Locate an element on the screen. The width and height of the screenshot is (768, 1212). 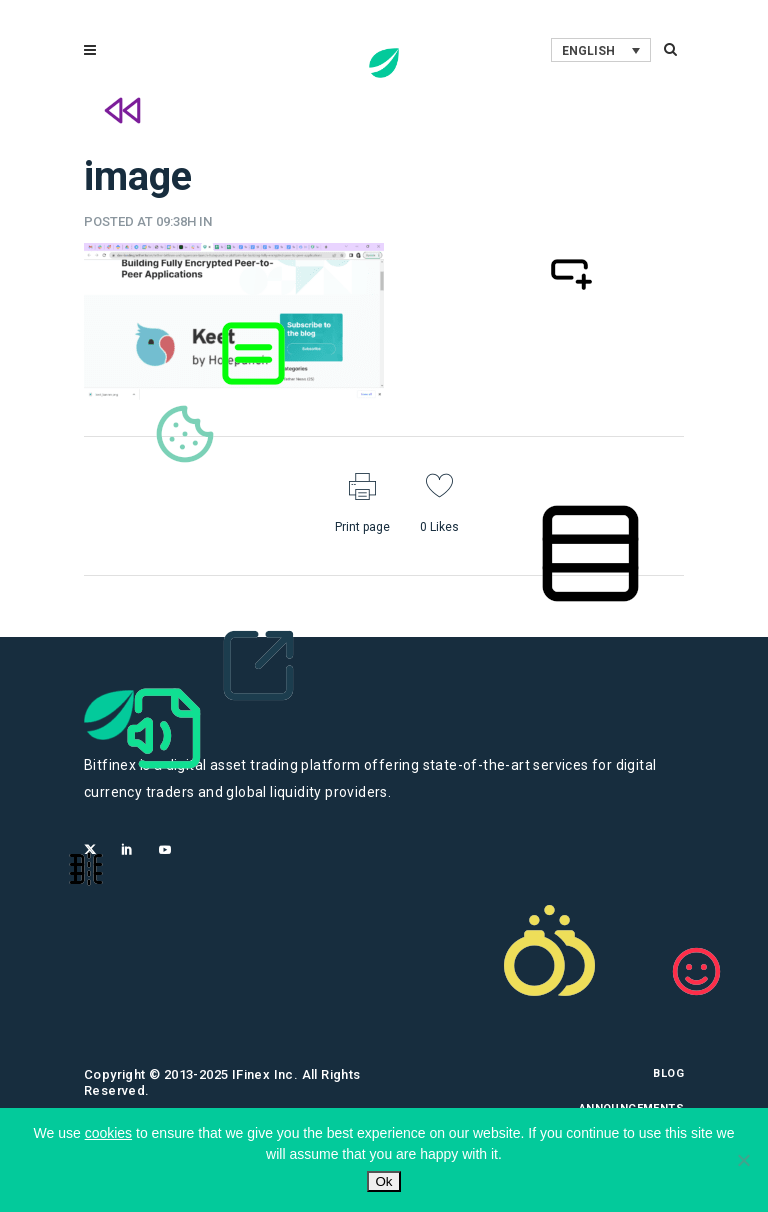
split table into separate columns is located at coordinates (86, 869).